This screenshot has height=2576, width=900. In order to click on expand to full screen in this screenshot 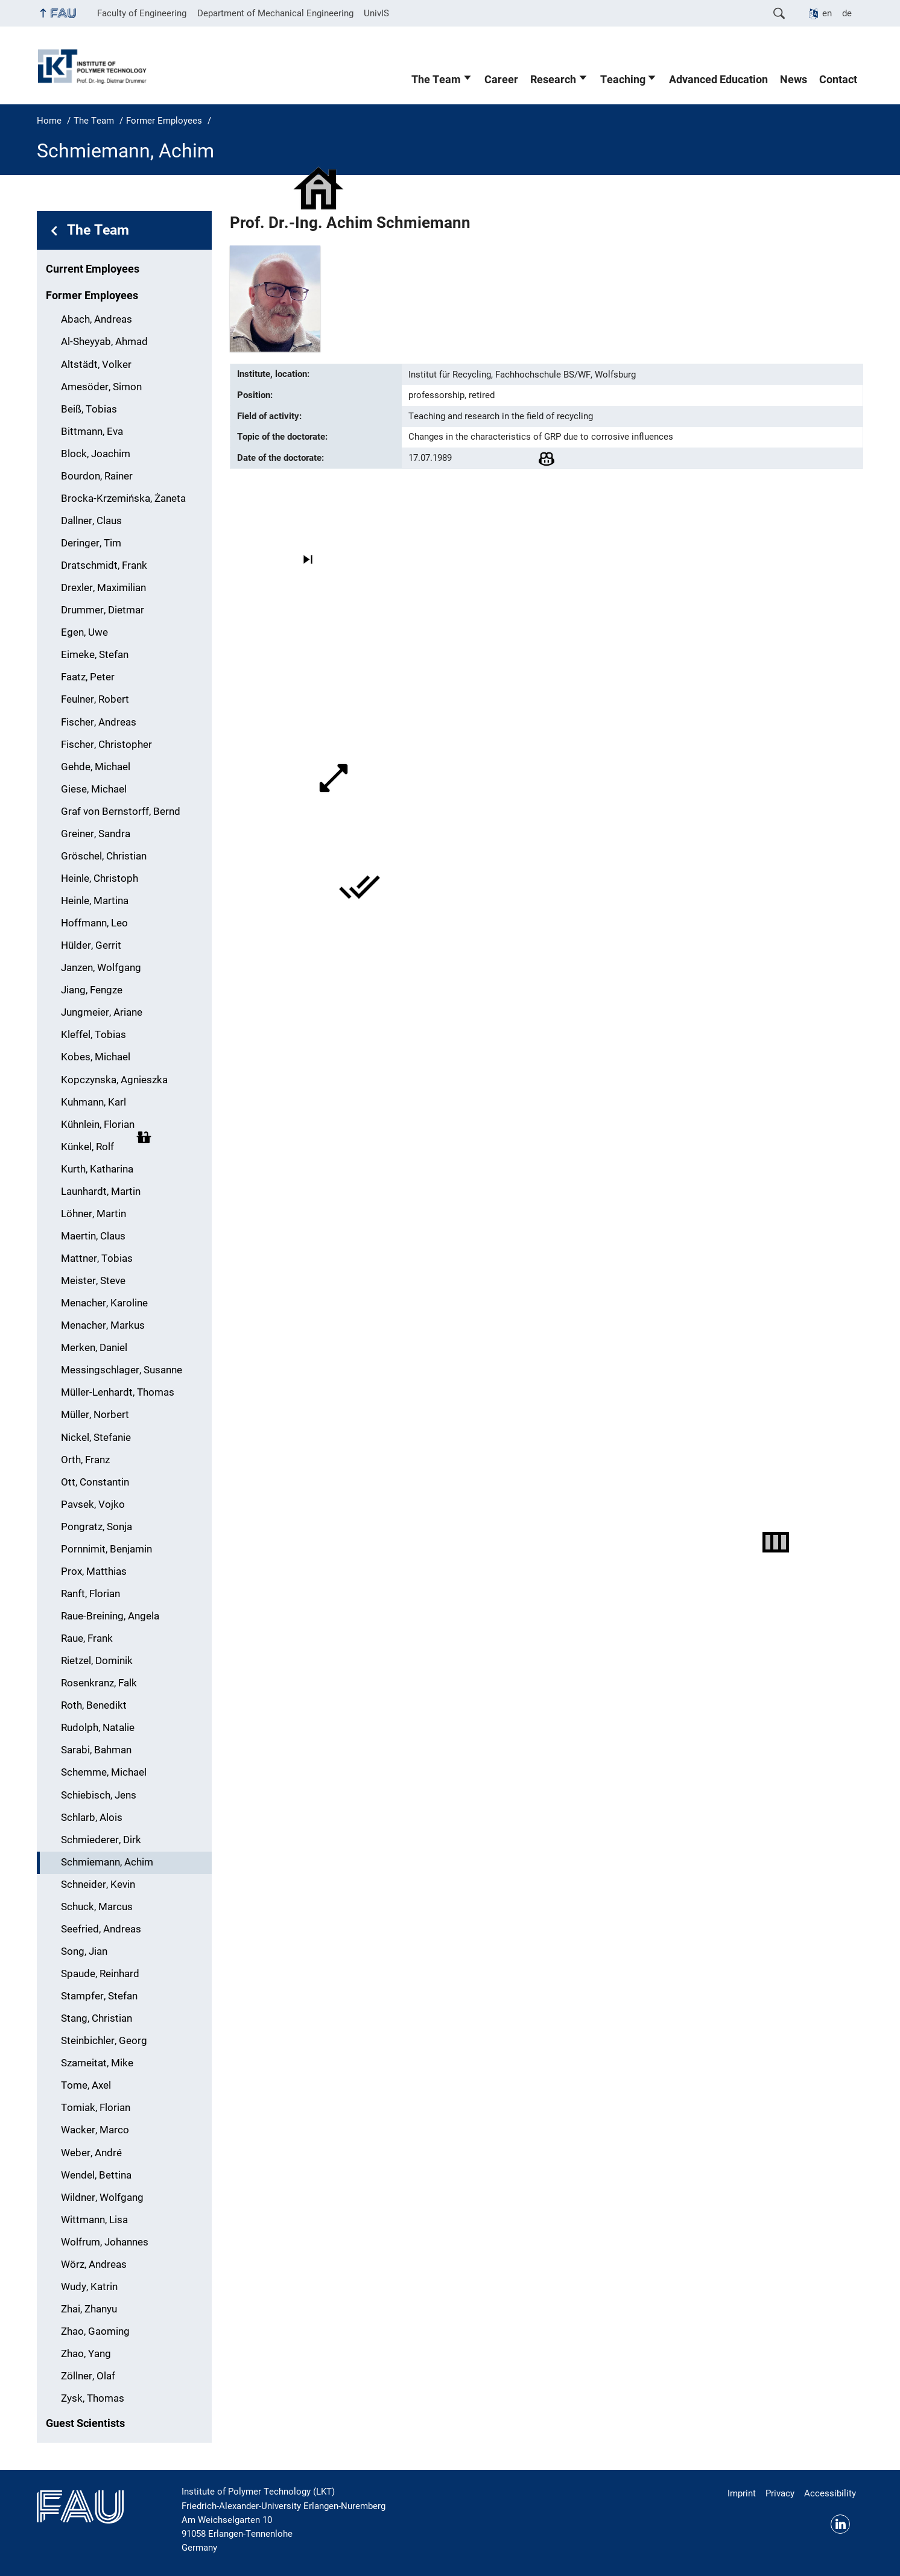, I will do `click(334, 778)`.